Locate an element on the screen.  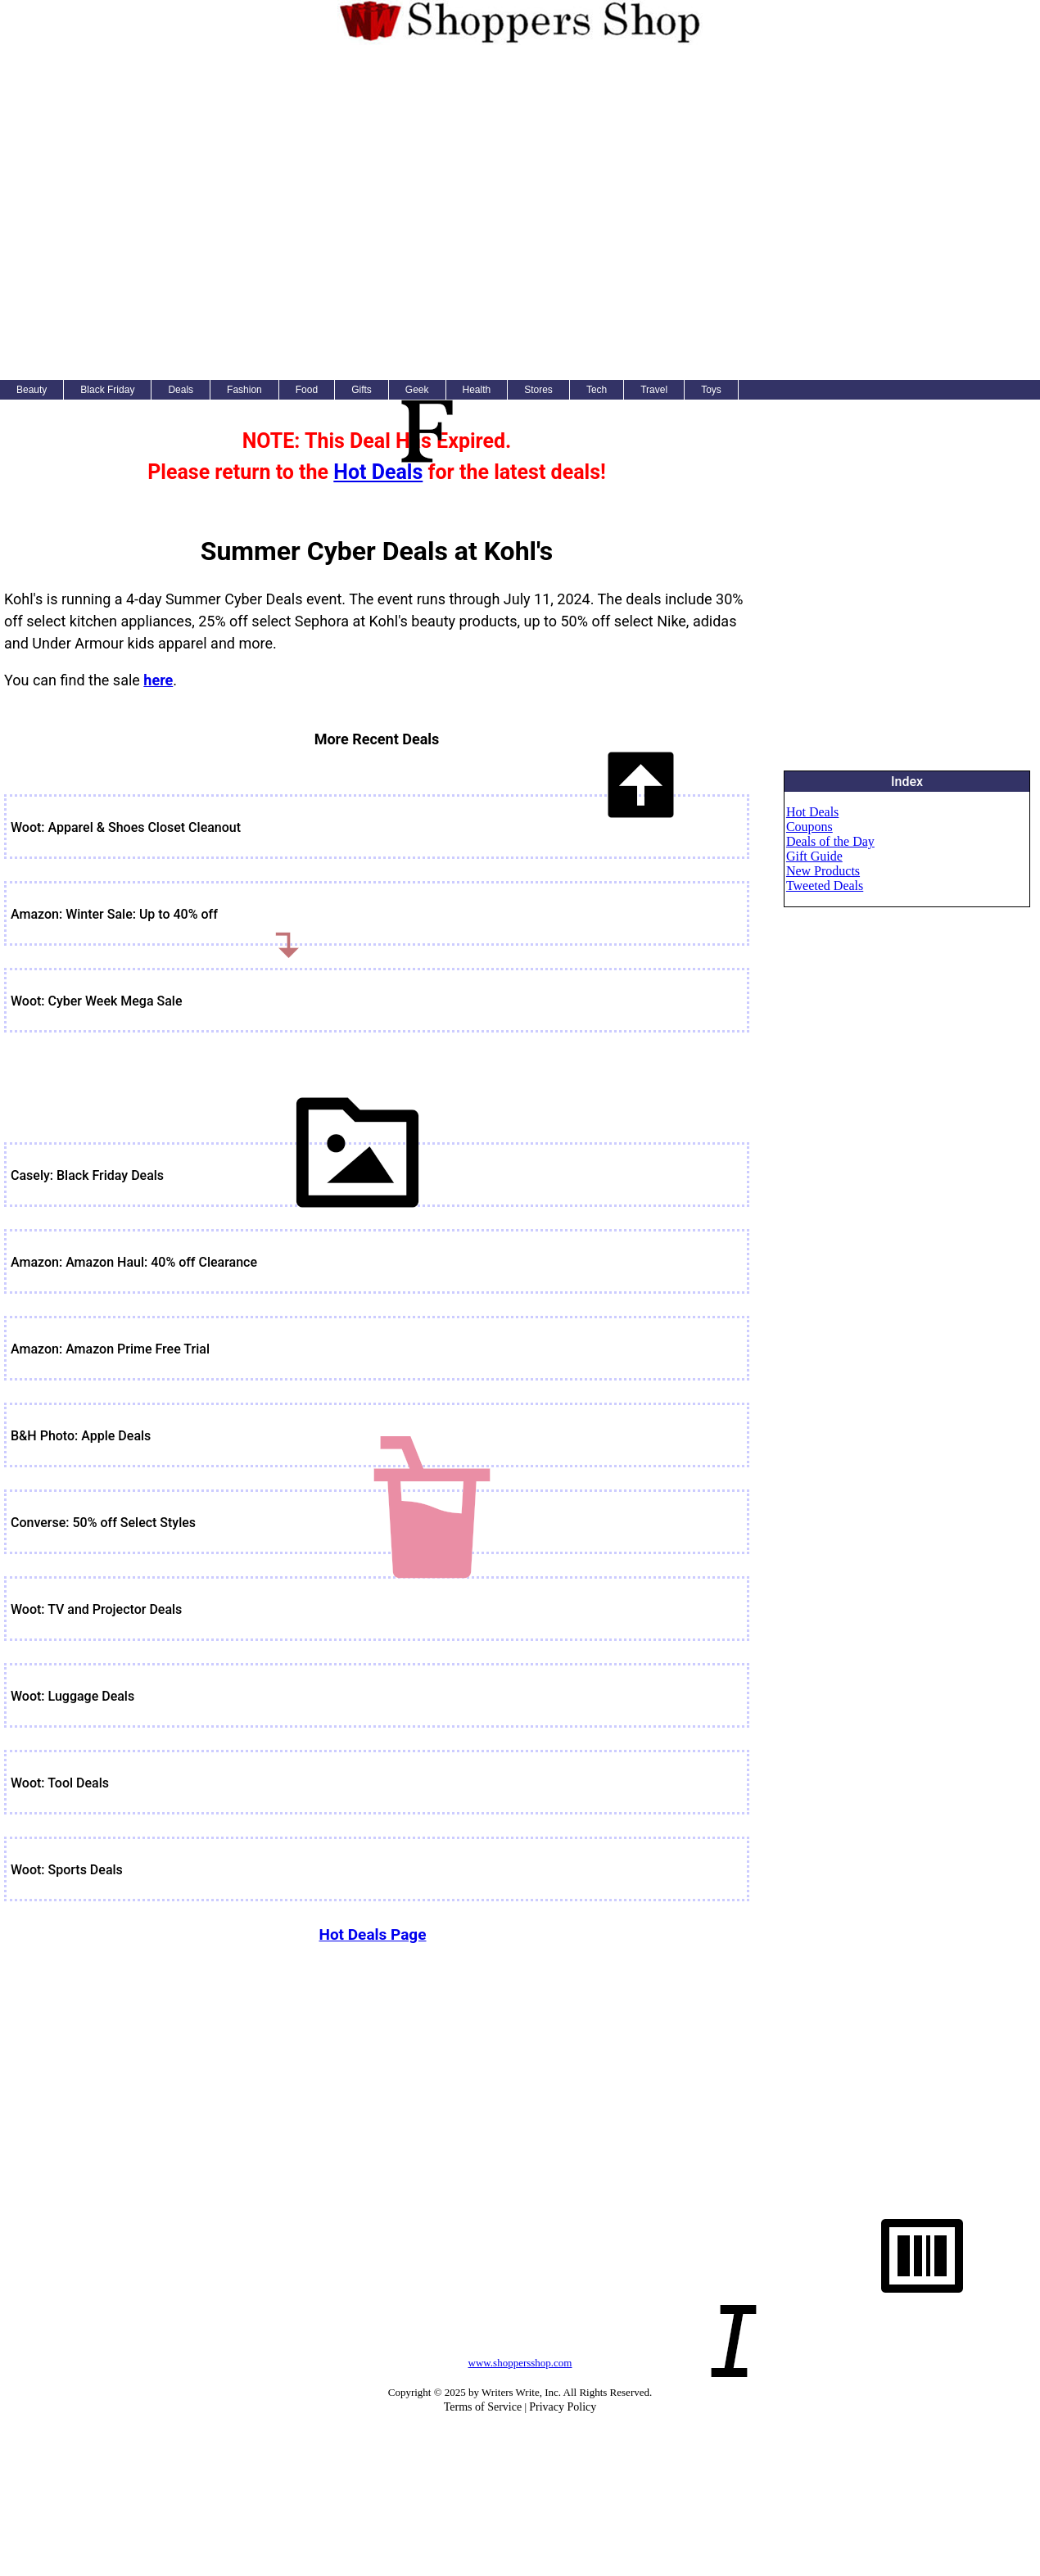
apply italic formatting to selected text is located at coordinates (734, 2341).